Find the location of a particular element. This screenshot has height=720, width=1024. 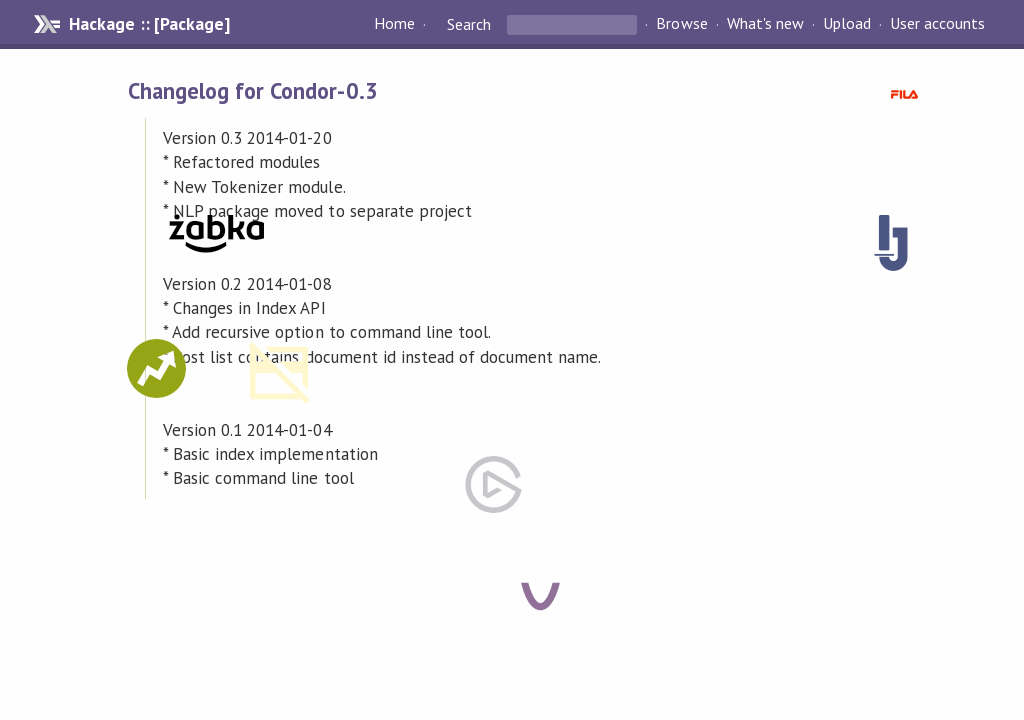

Fila brand logo is located at coordinates (904, 94).